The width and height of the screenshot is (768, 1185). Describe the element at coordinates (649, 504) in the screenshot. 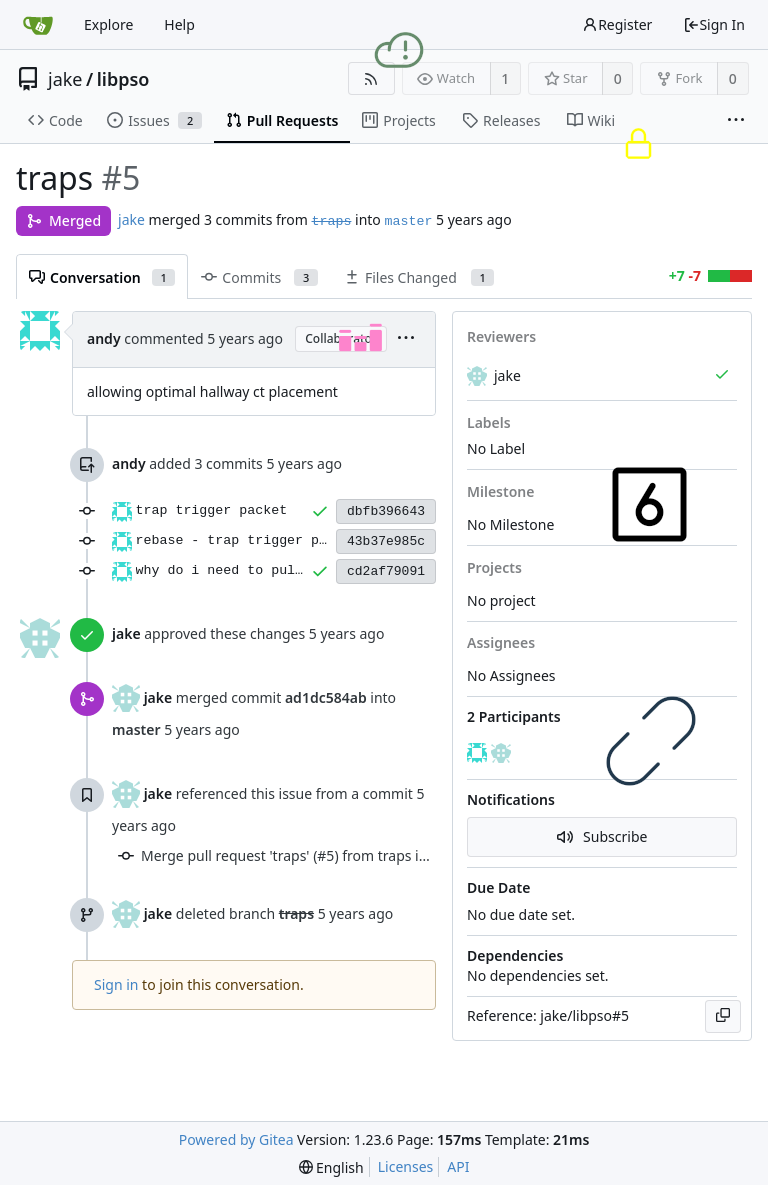

I see `select the number six` at that location.